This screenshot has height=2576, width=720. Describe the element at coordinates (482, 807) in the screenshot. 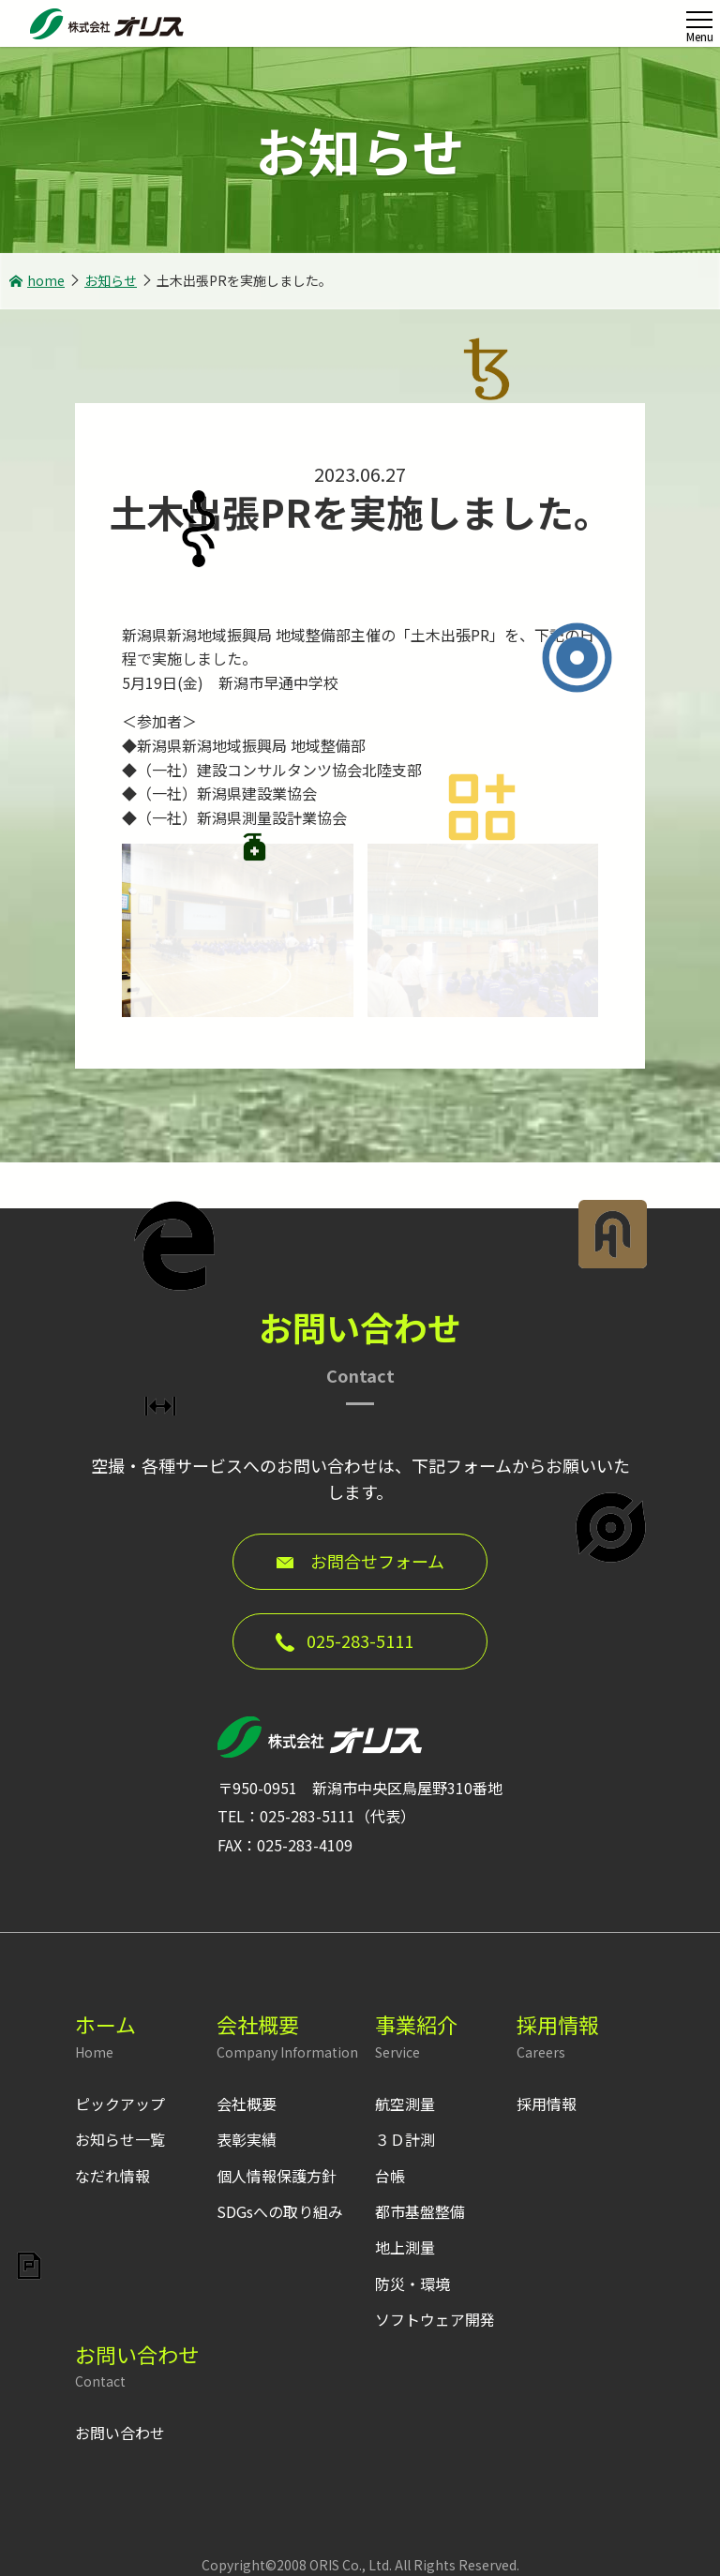

I see `add a new function or module` at that location.